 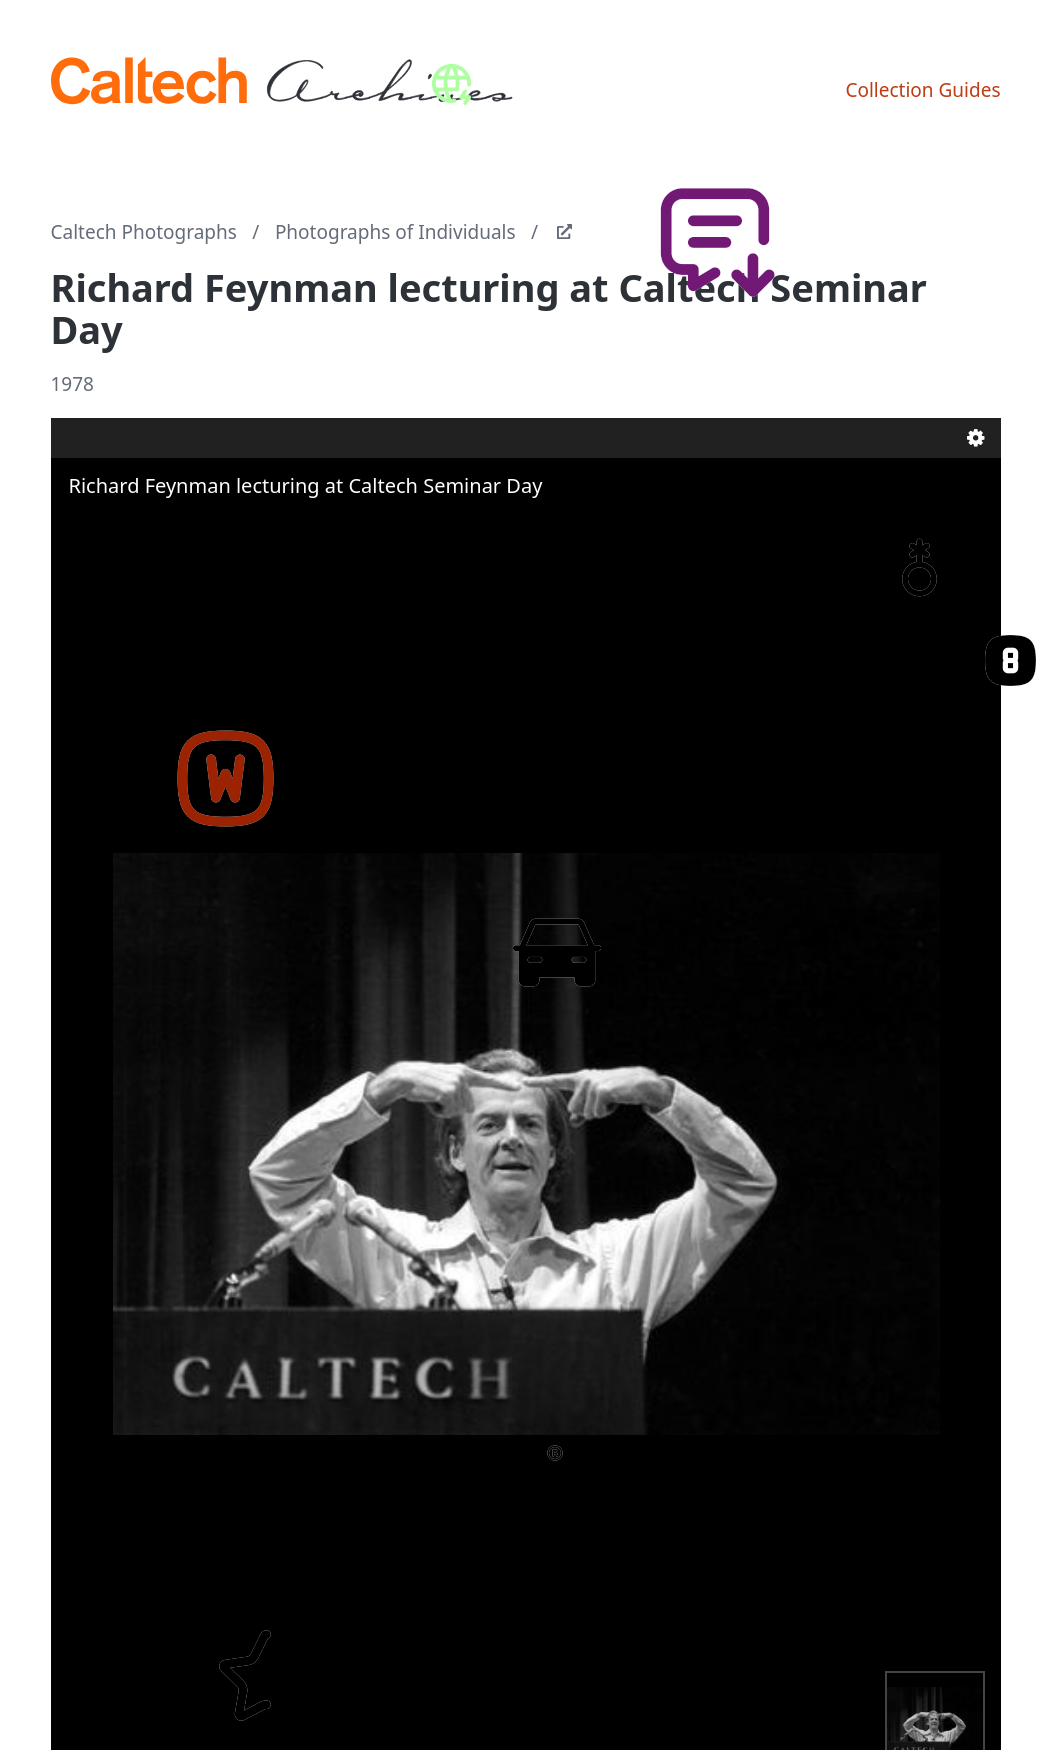 What do you see at coordinates (715, 237) in the screenshot?
I see `download message or conversation` at bounding box center [715, 237].